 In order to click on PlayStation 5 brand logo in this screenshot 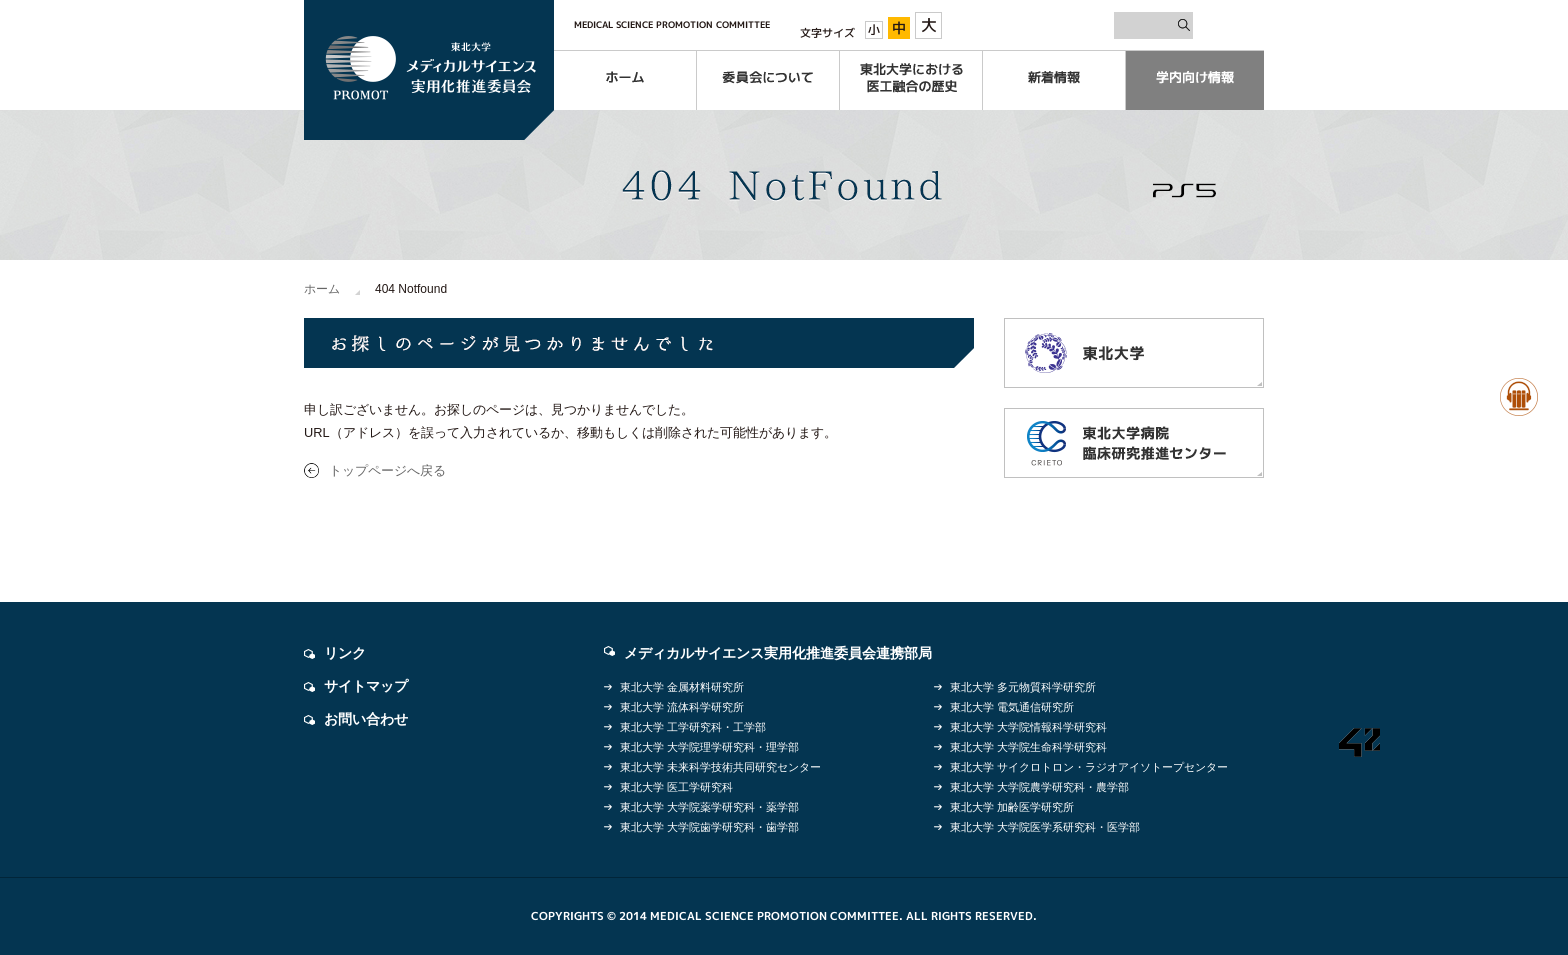, I will do `click(1184, 190)`.